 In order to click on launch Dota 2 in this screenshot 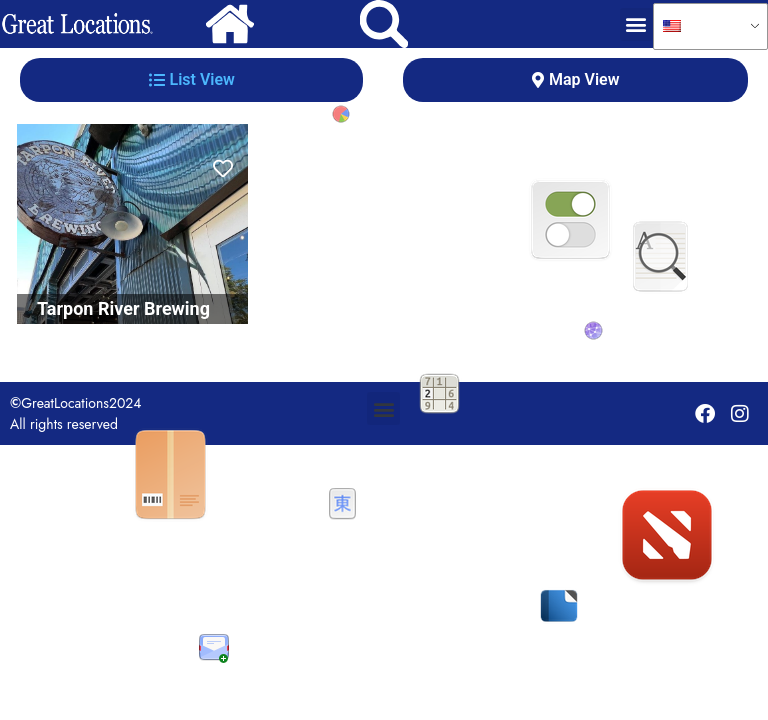, I will do `click(667, 535)`.